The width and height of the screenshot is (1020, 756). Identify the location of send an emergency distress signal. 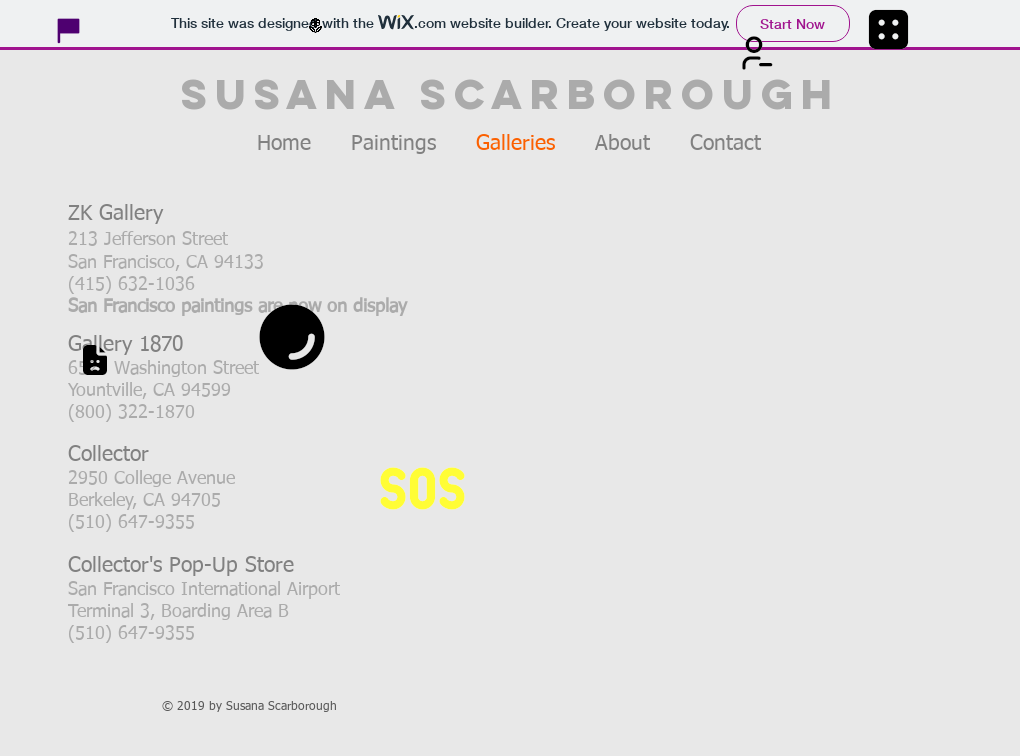
(422, 488).